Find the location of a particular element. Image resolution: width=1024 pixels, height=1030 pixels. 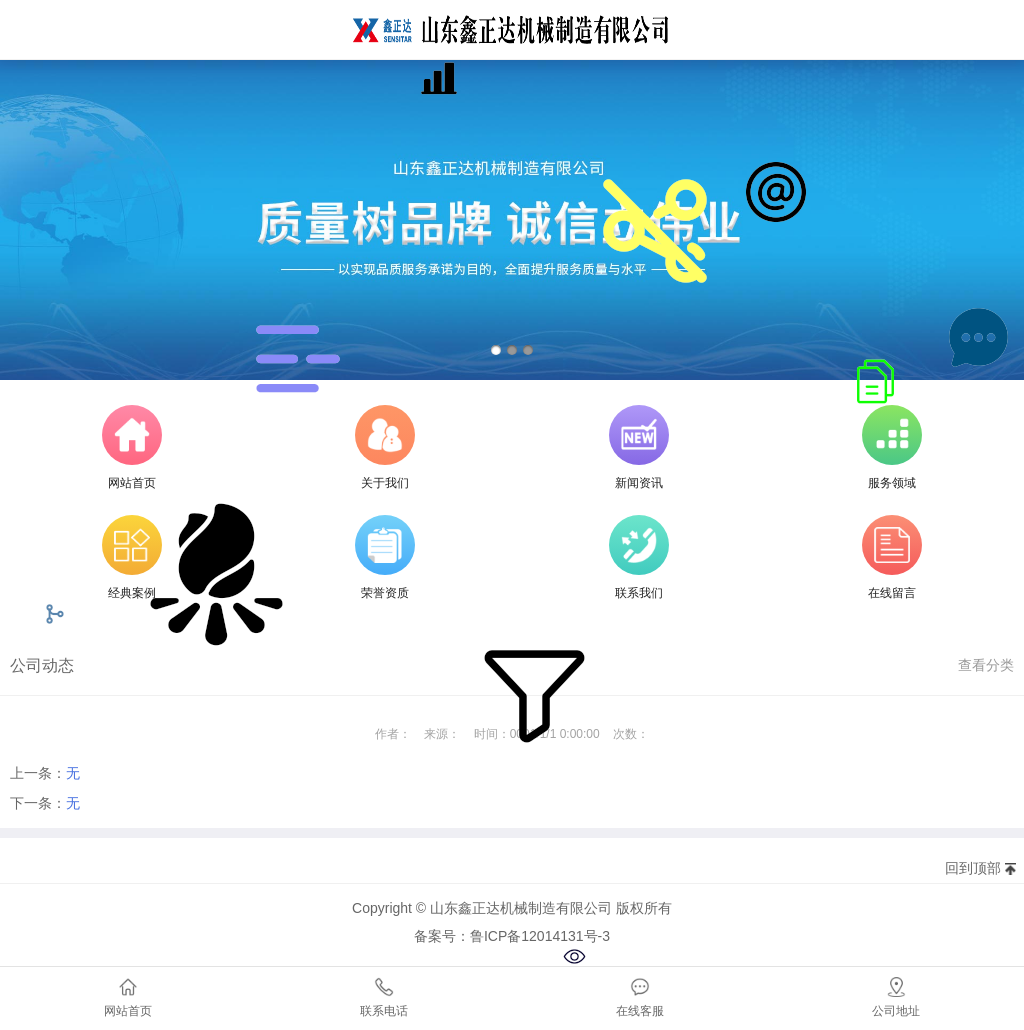

mention a user or tag someone is located at coordinates (776, 192).